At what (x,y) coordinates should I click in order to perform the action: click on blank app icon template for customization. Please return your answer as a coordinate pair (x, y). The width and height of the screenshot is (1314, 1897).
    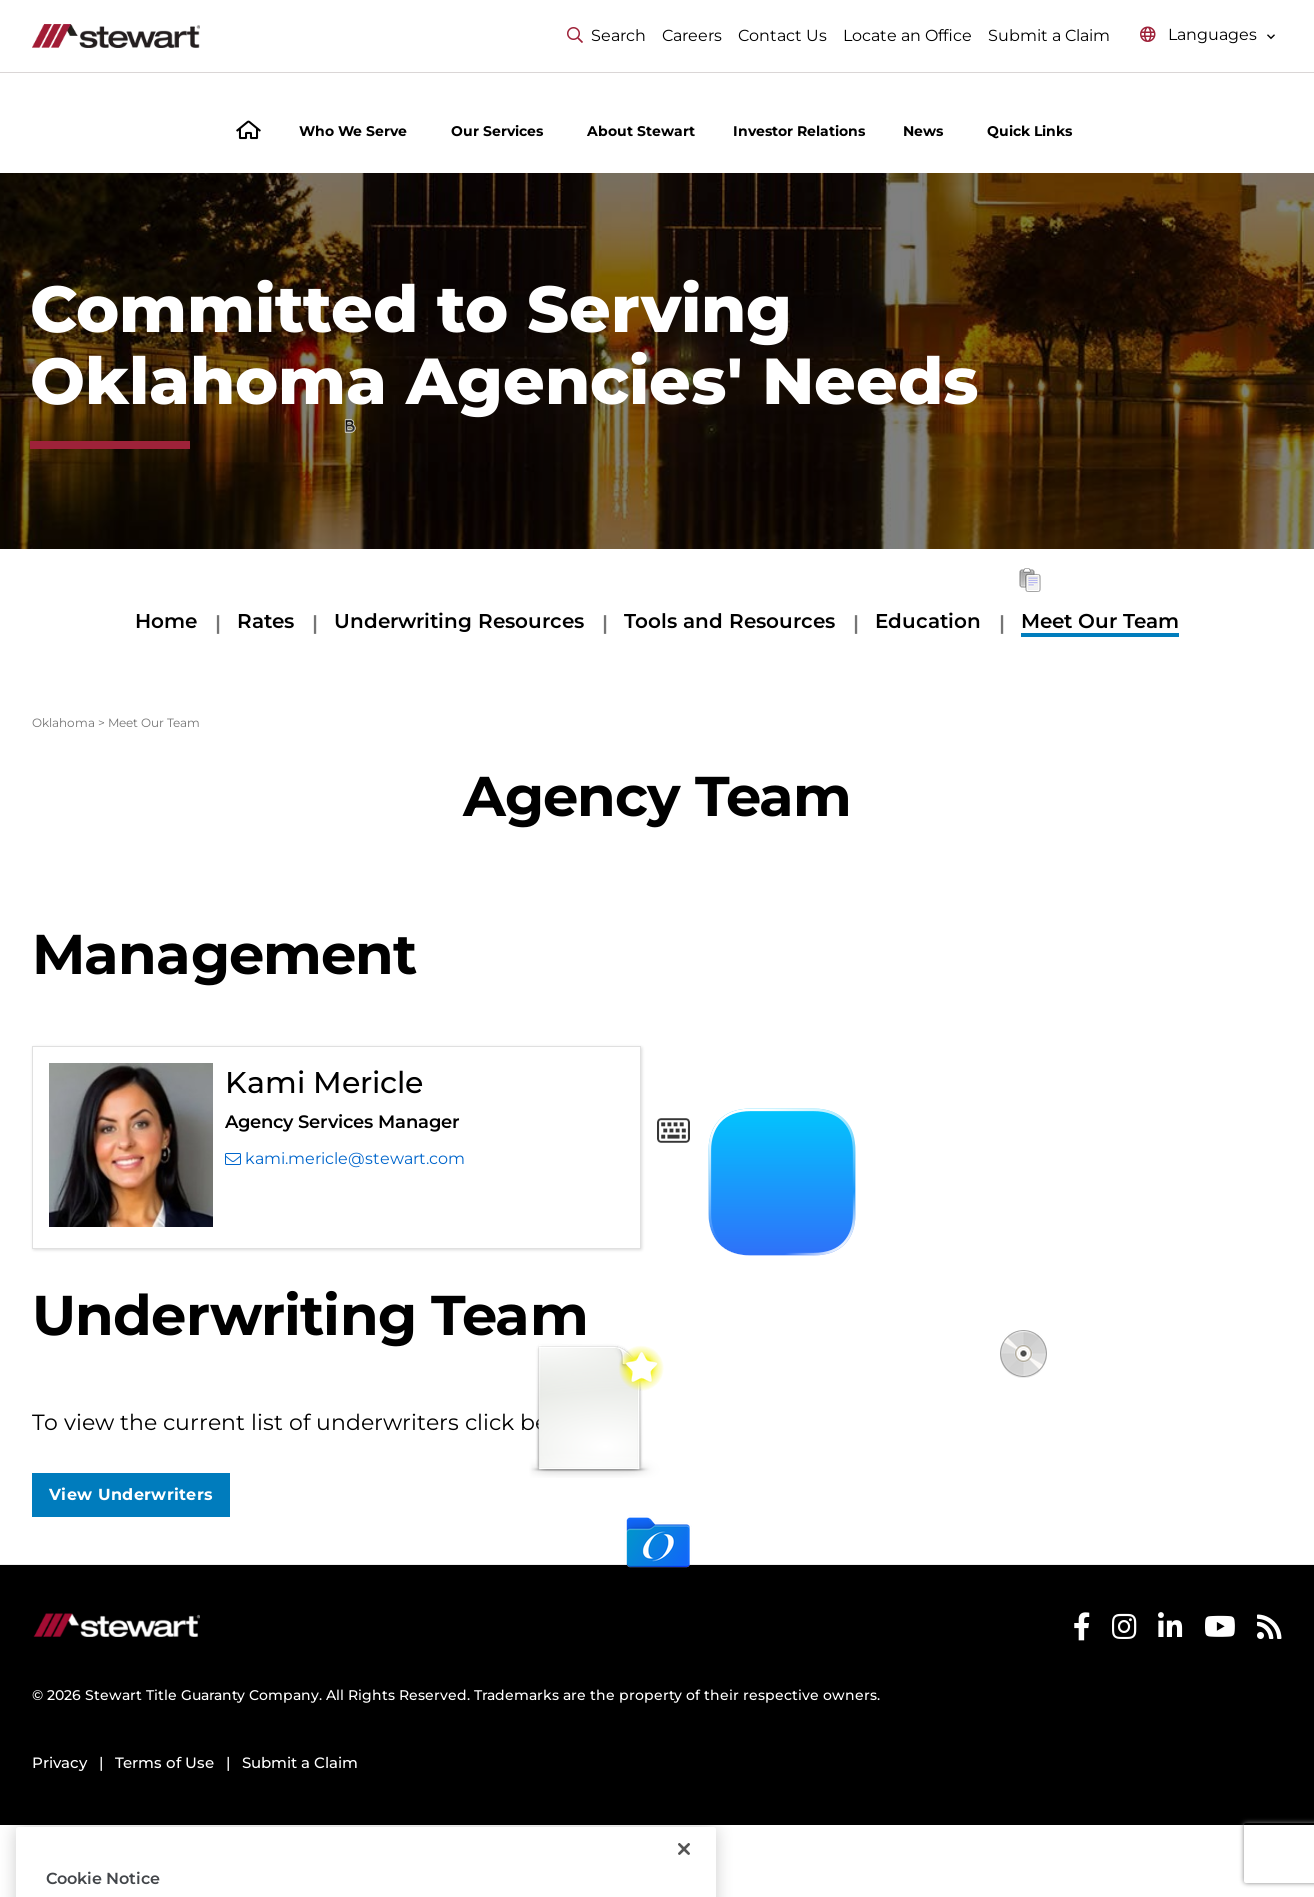
    Looking at the image, I should click on (782, 1182).